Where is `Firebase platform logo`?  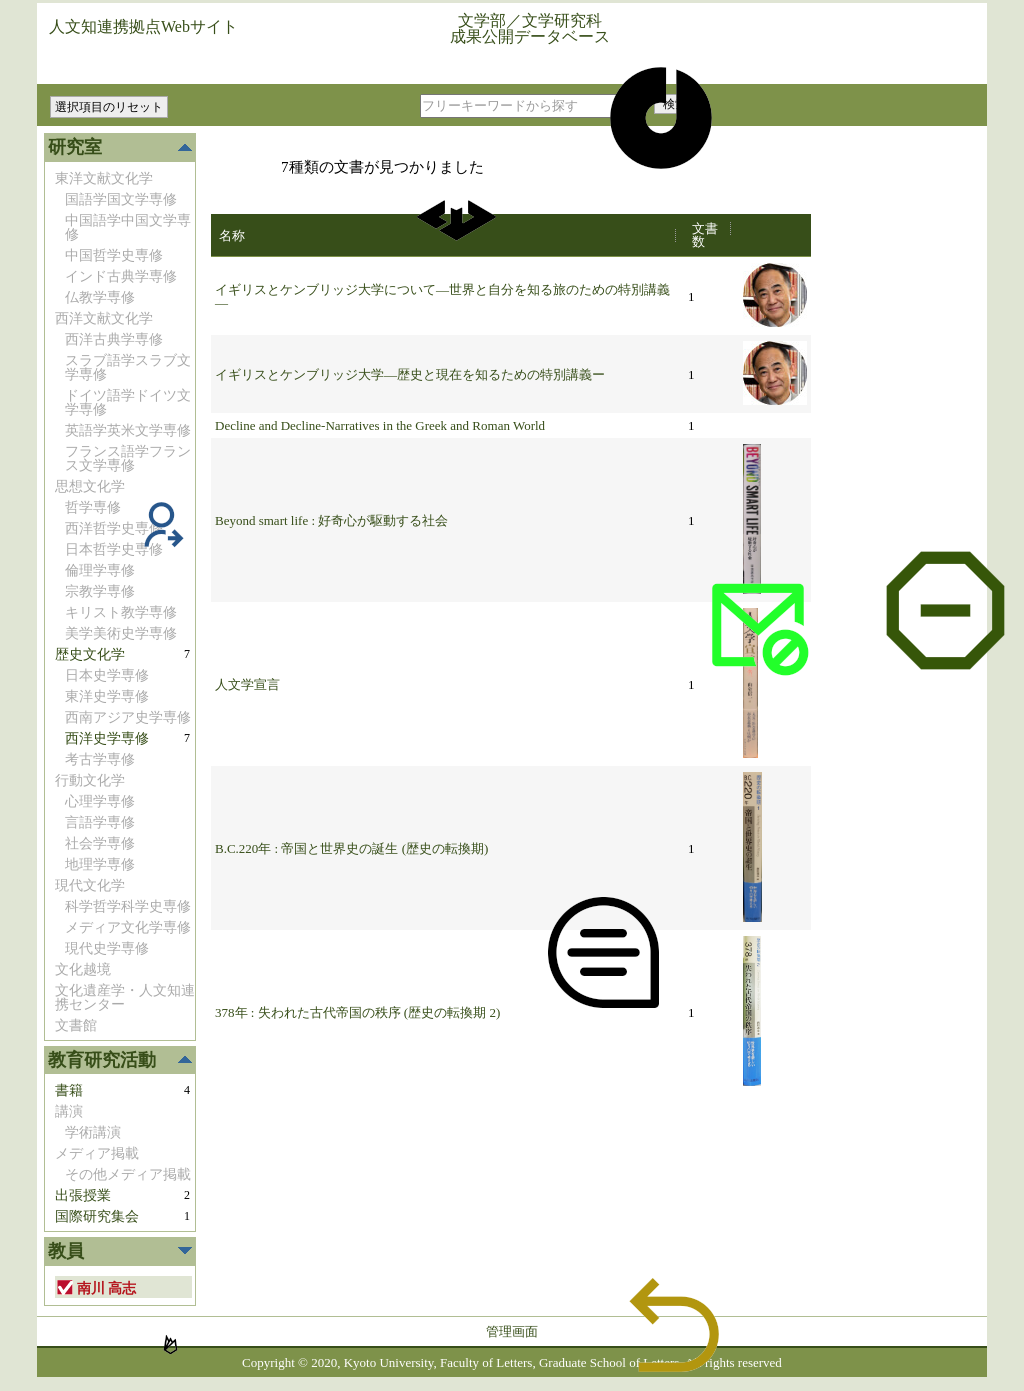
Firebase platform logo is located at coordinates (170, 1344).